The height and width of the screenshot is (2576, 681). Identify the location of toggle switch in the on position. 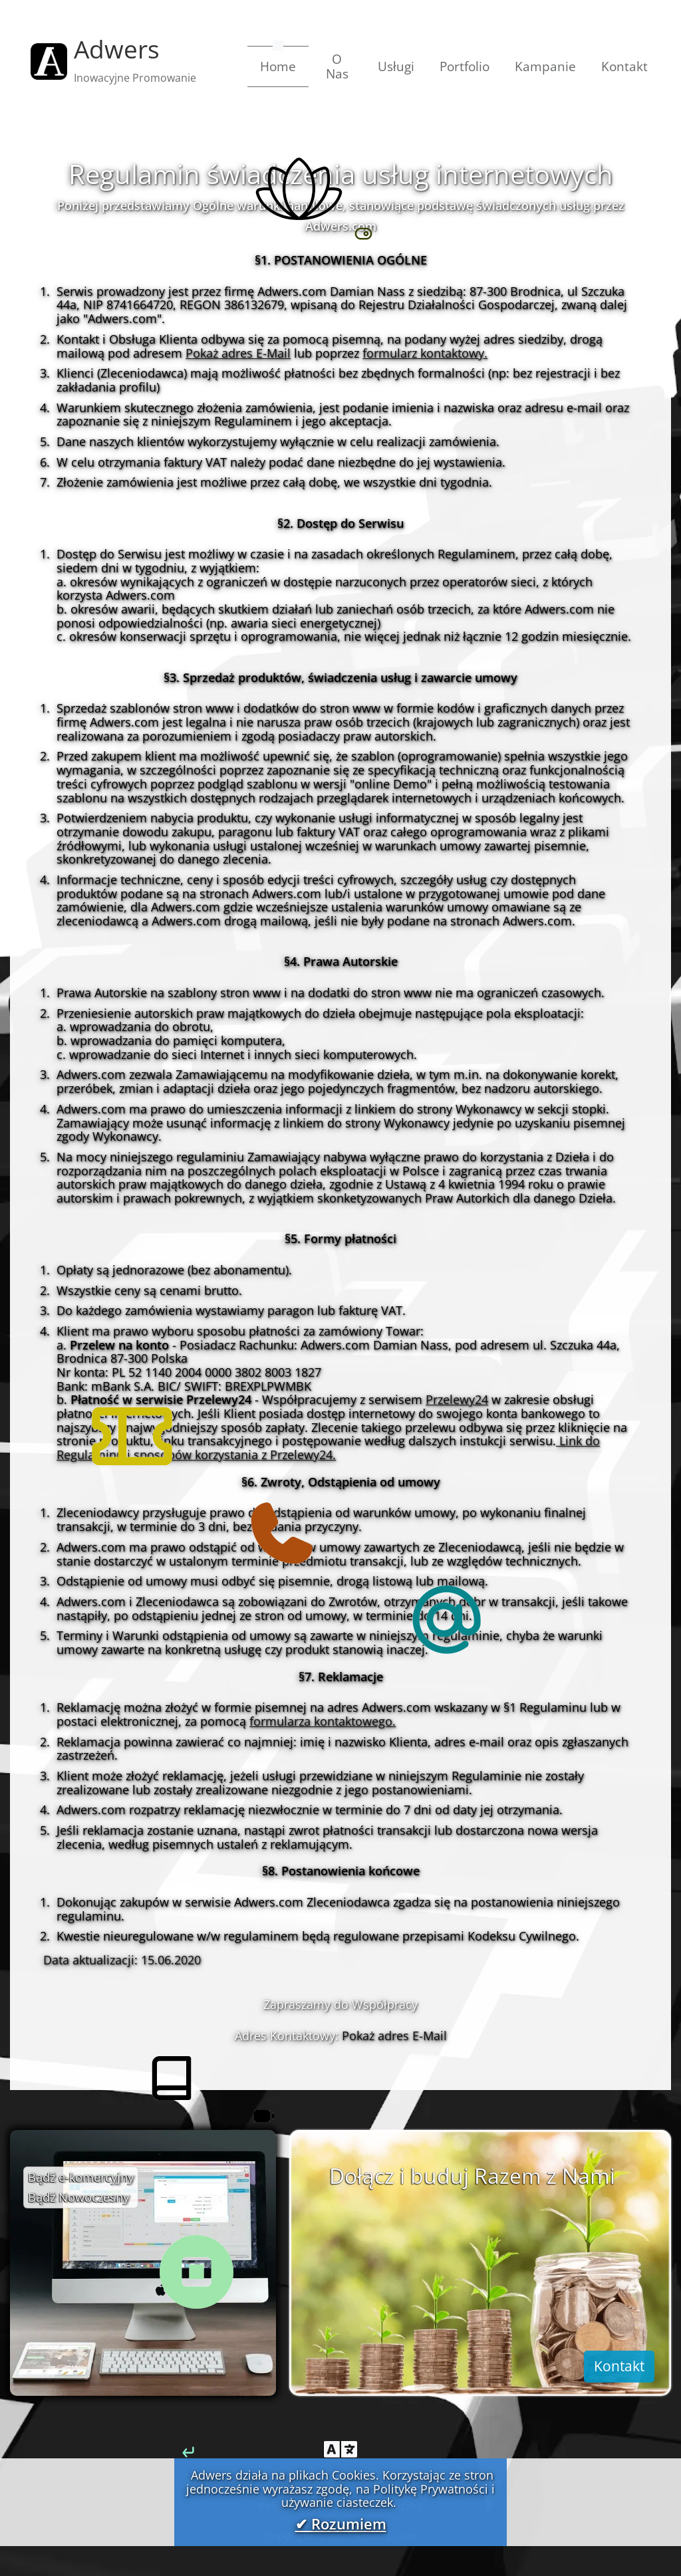
(363, 233).